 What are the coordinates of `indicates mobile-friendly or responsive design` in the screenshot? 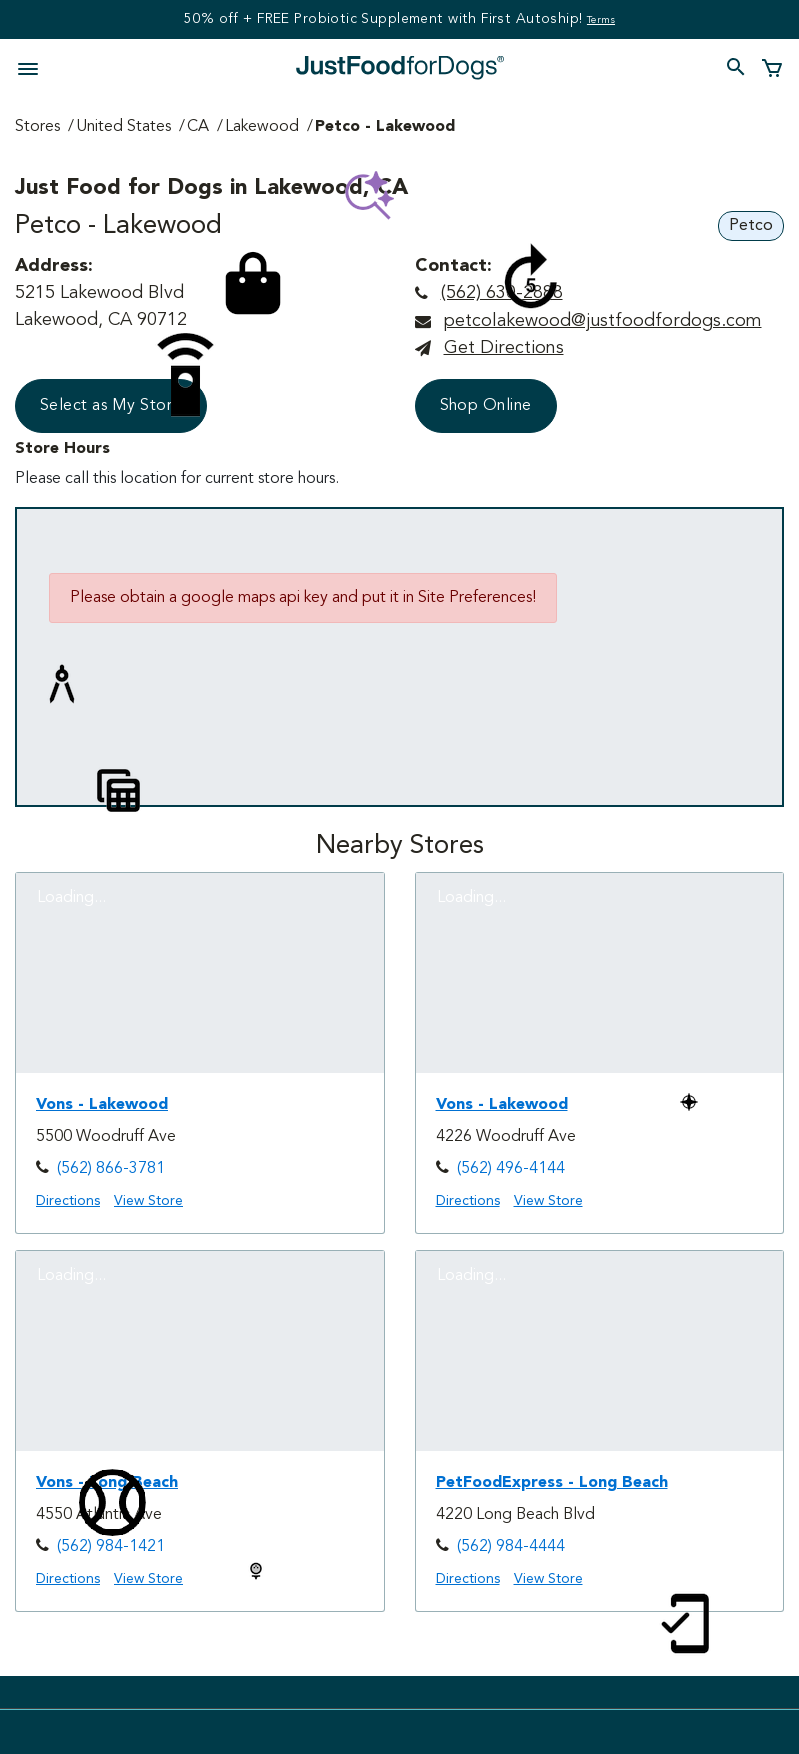 It's located at (684, 1623).